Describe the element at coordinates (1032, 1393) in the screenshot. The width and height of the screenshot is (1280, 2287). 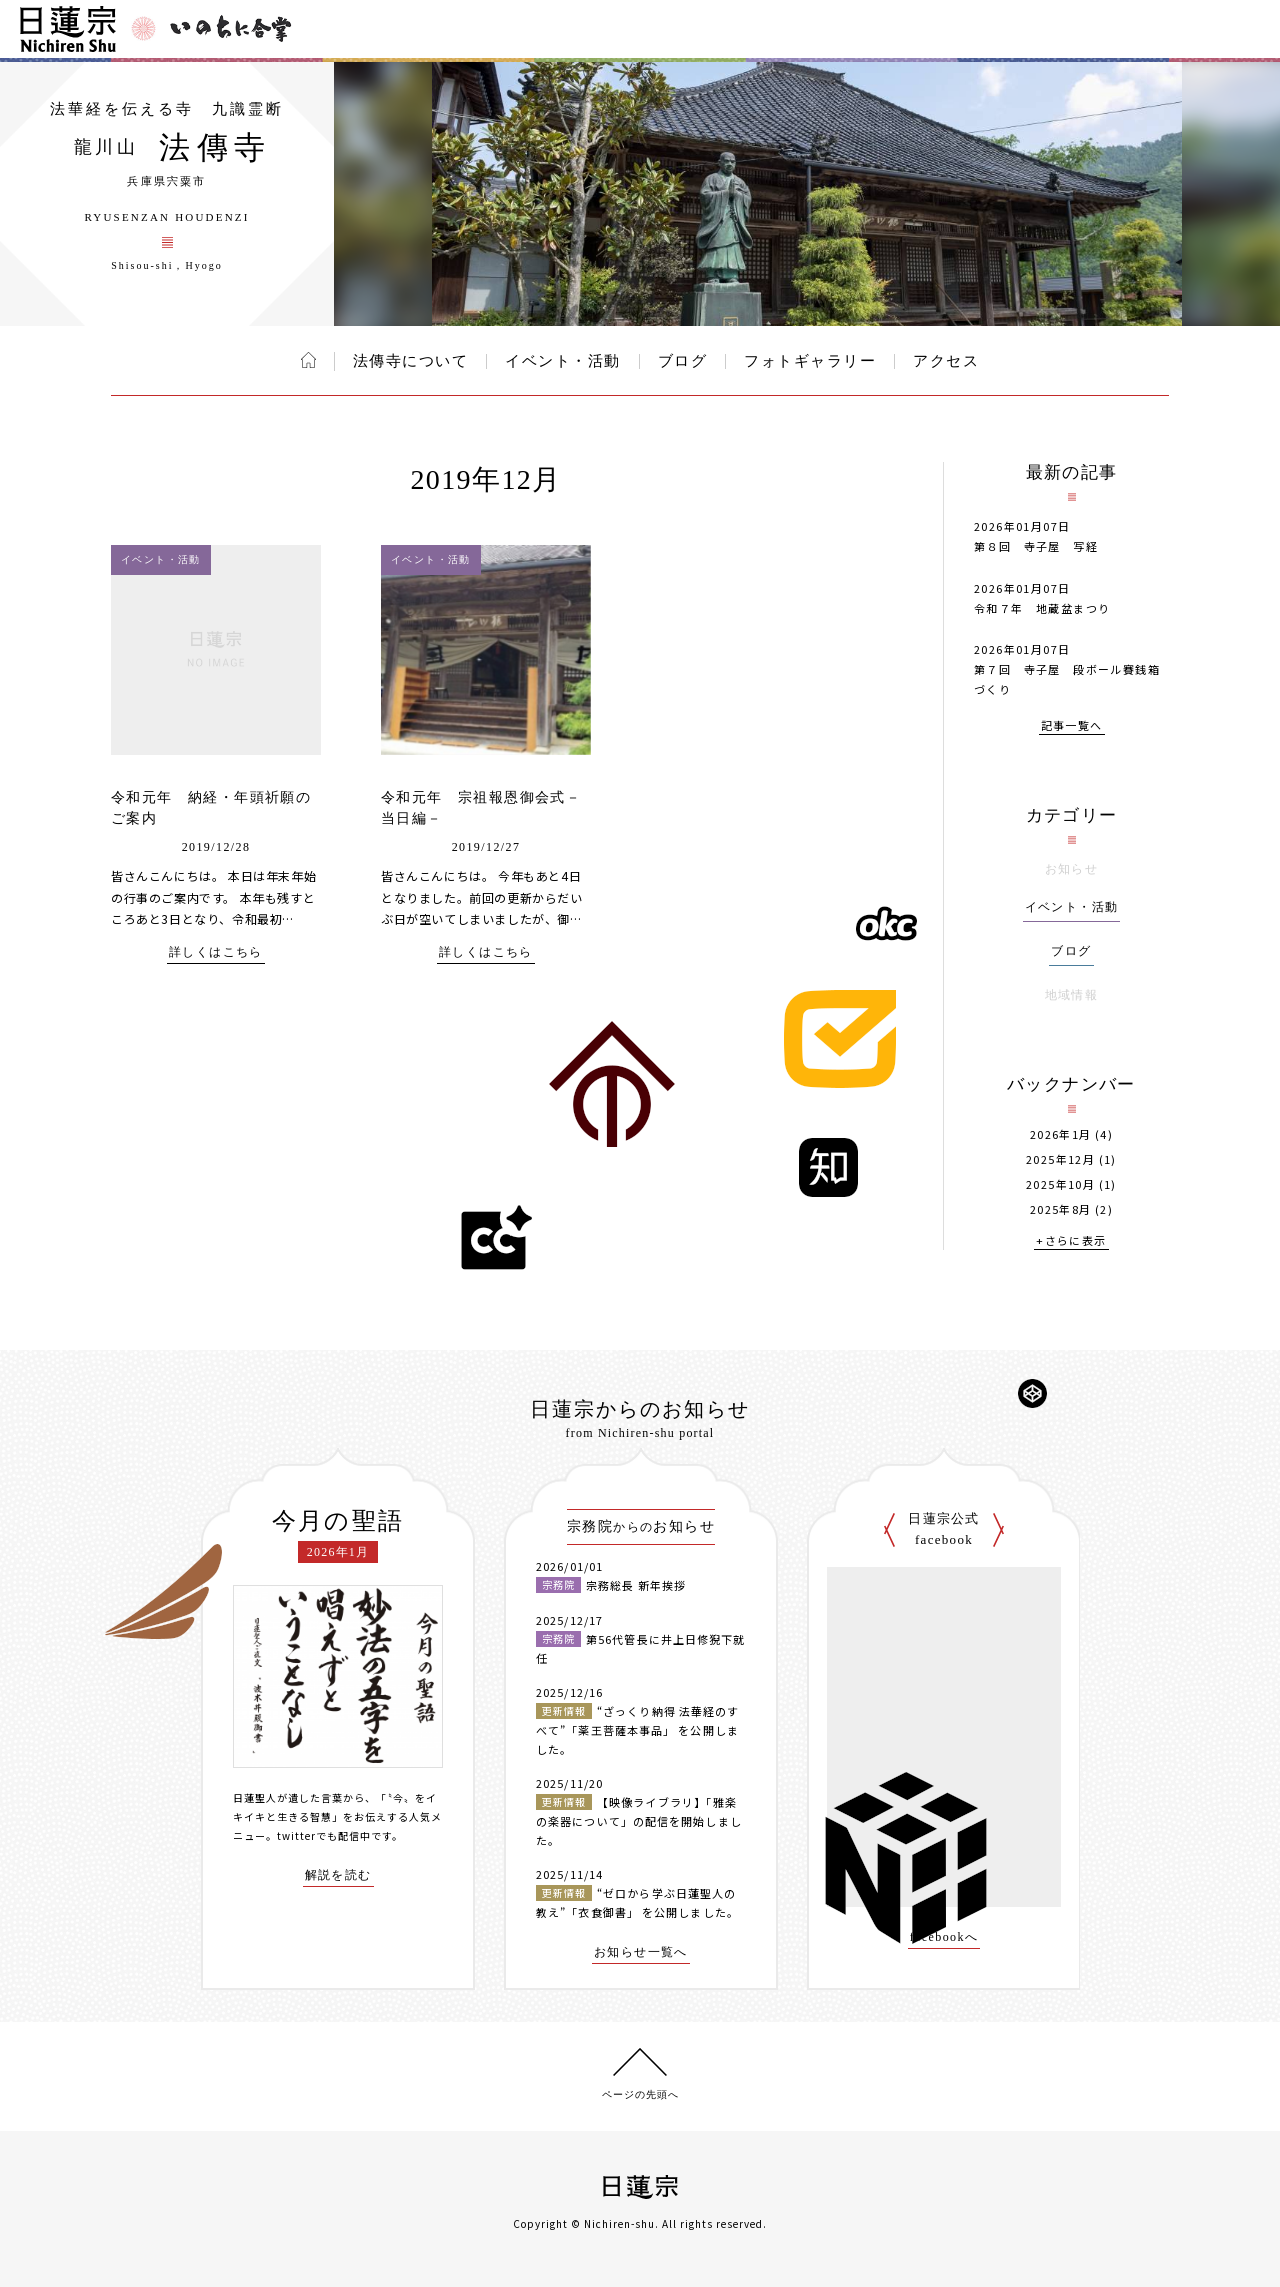
I see `open CodePen website or app` at that location.